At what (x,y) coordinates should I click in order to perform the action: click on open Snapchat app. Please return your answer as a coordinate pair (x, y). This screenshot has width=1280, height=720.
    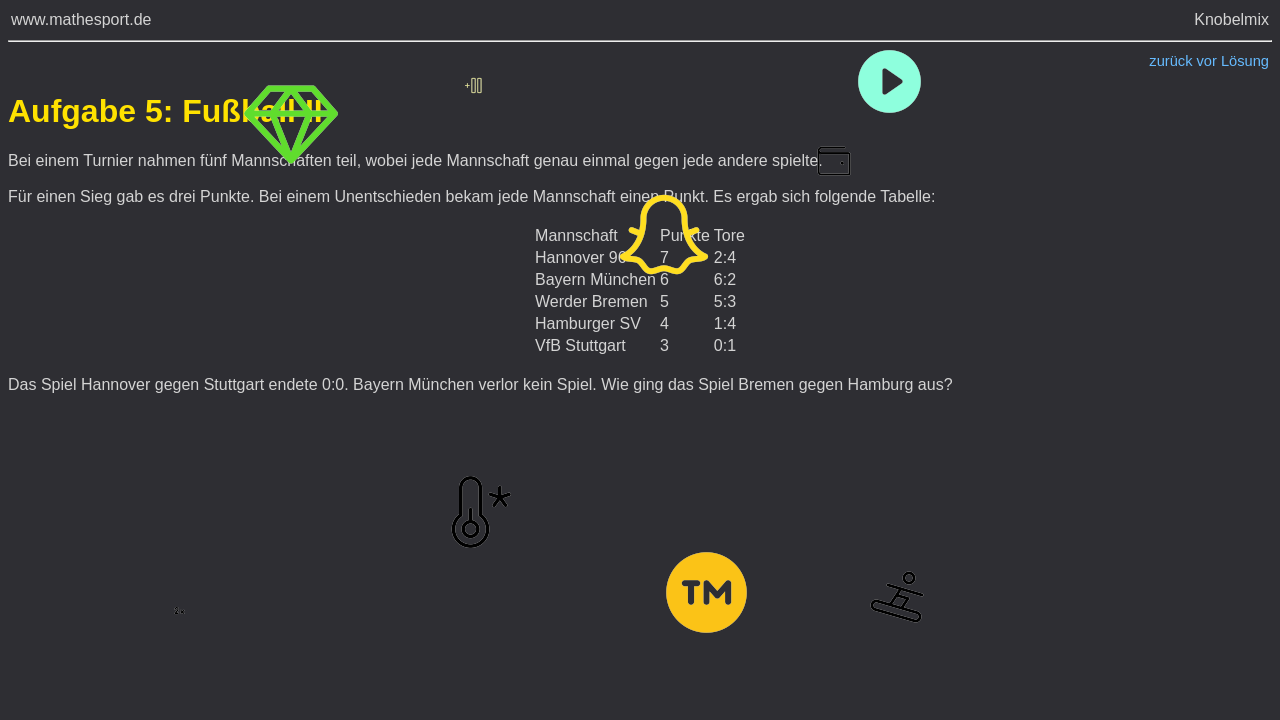
    Looking at the image, I should click on (664, 236).